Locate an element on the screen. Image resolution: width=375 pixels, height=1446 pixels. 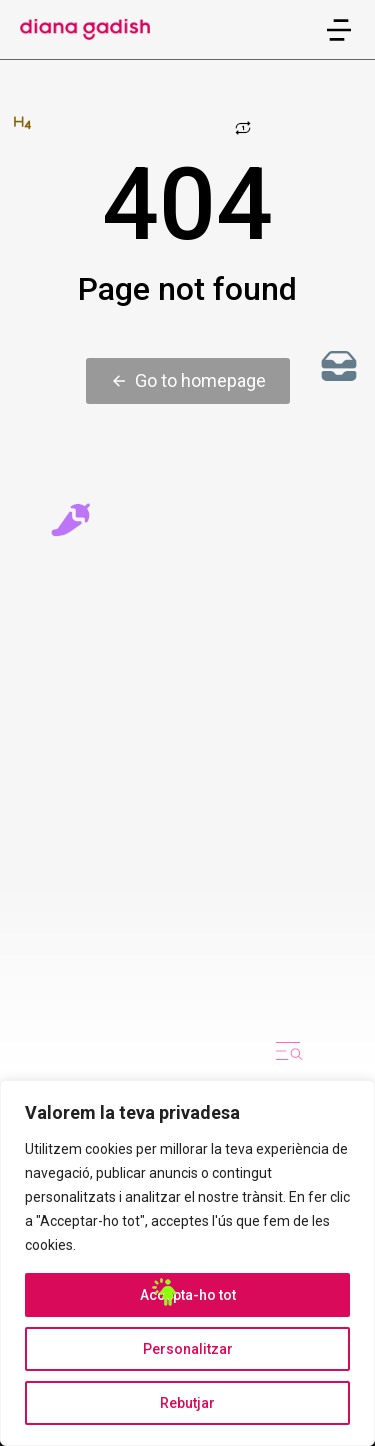
indicates spicy or hot food items is located at coordinates (71, 520).